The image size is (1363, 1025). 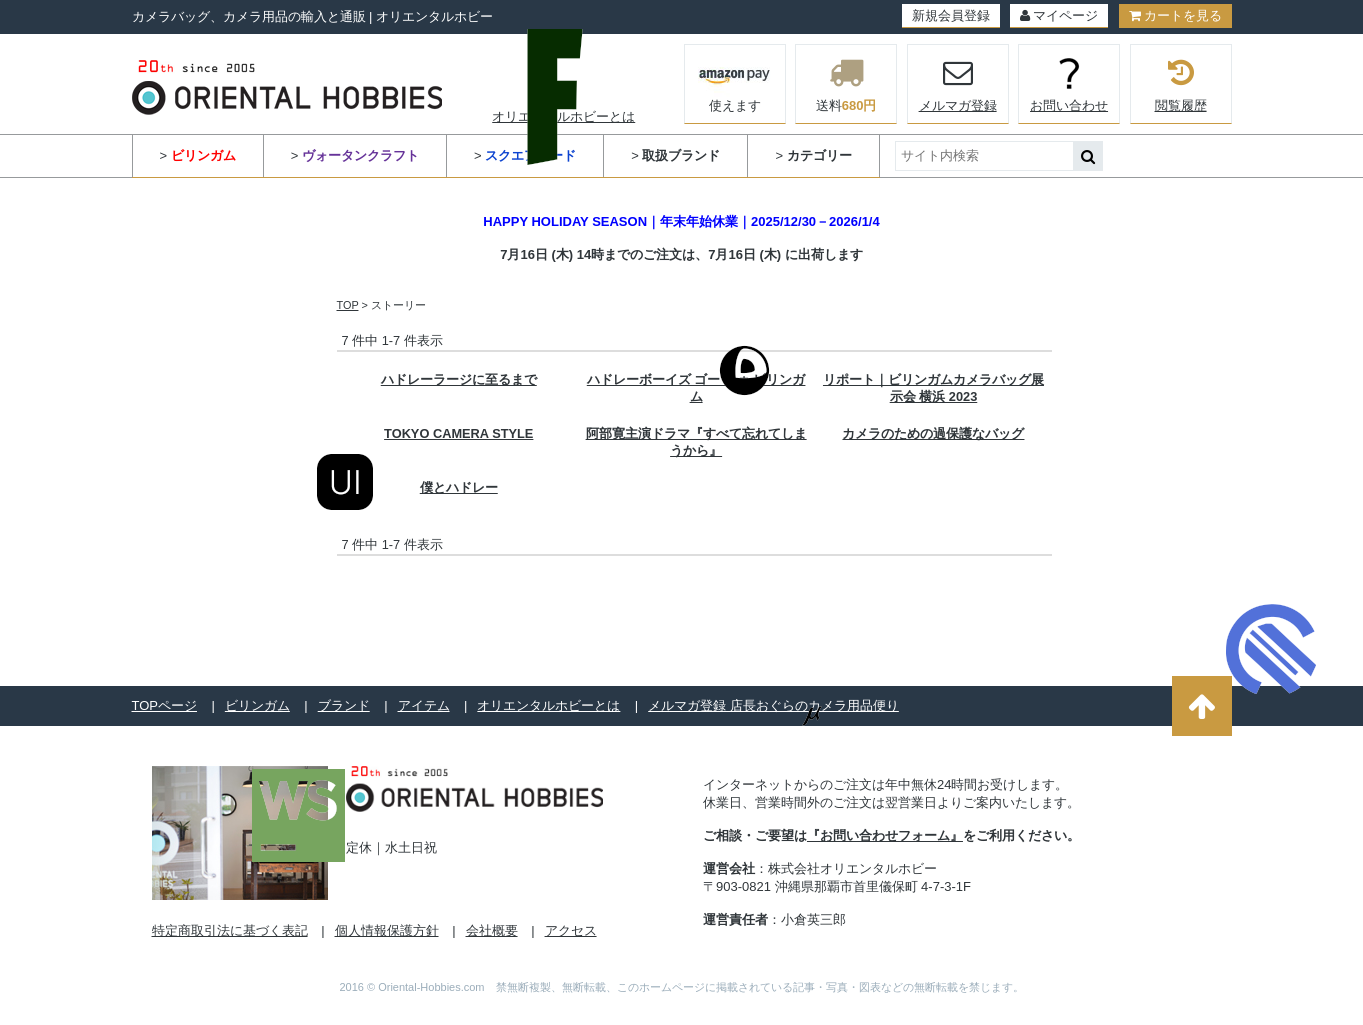 What do you see at coordinates (1271, 649) in the screenshot?
I see `autocannon HTTP benchmarking tool logo` at bounding box center [1271, 649].